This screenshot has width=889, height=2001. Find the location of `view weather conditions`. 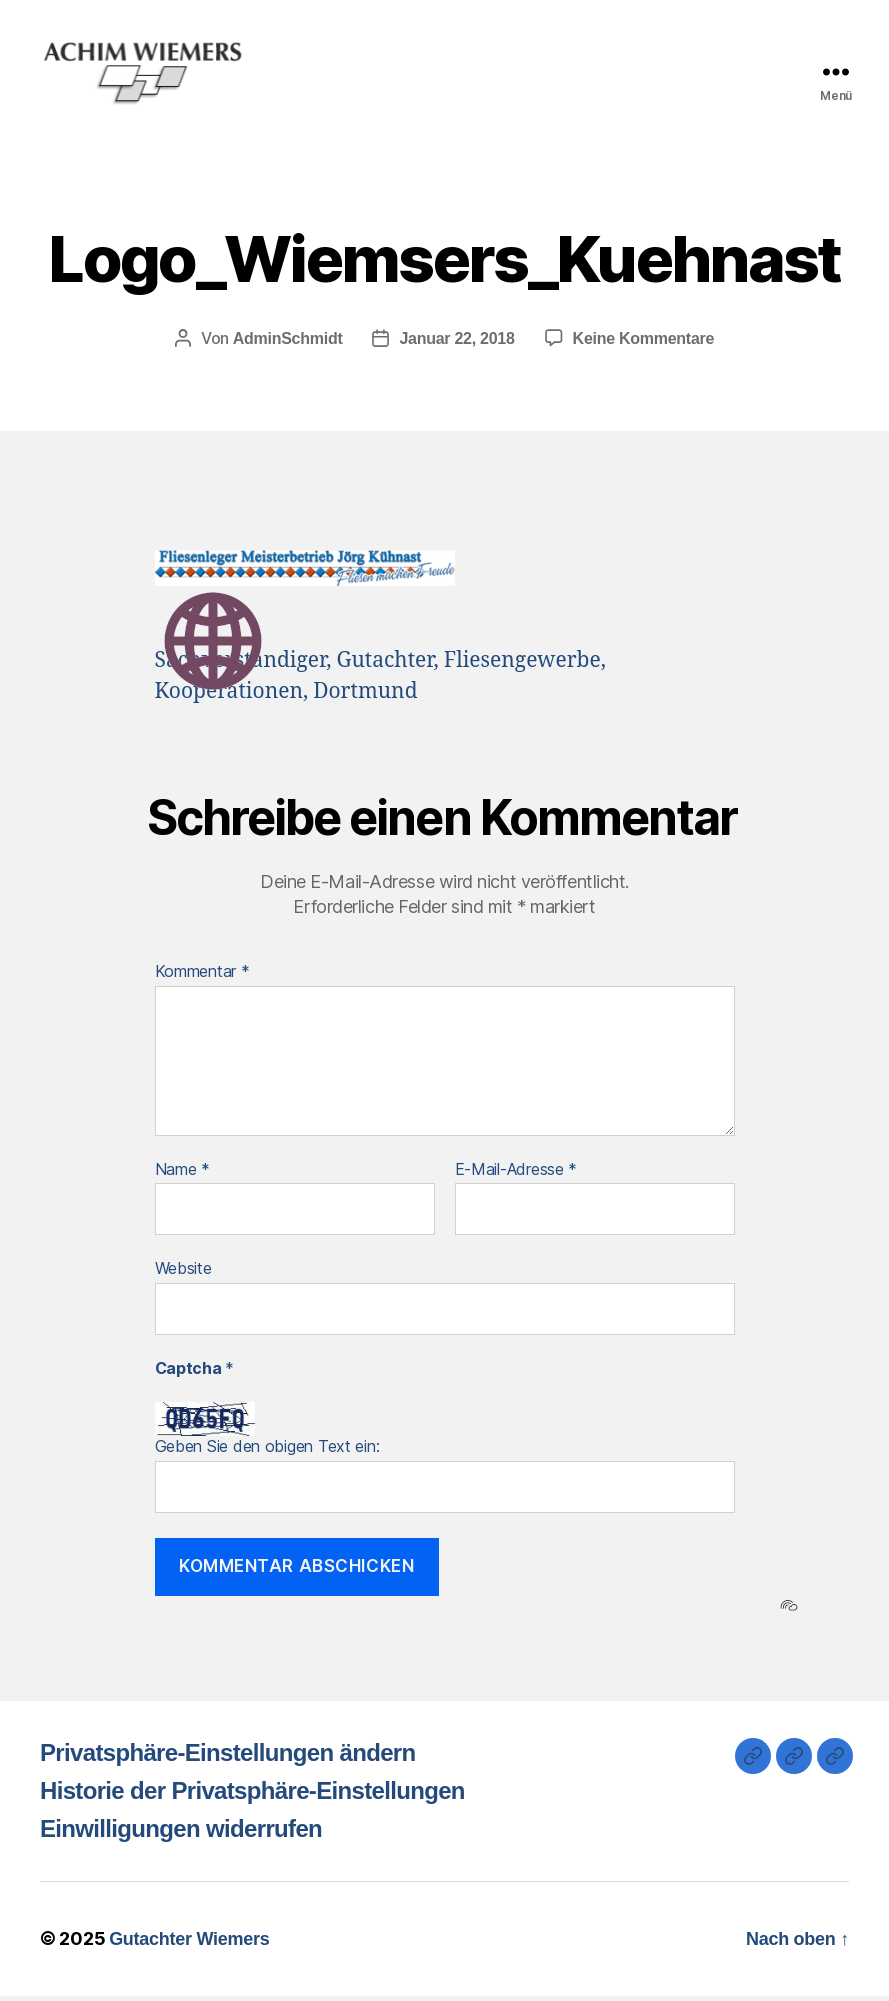

view weather conditions is located at coordinates (789, 1605).